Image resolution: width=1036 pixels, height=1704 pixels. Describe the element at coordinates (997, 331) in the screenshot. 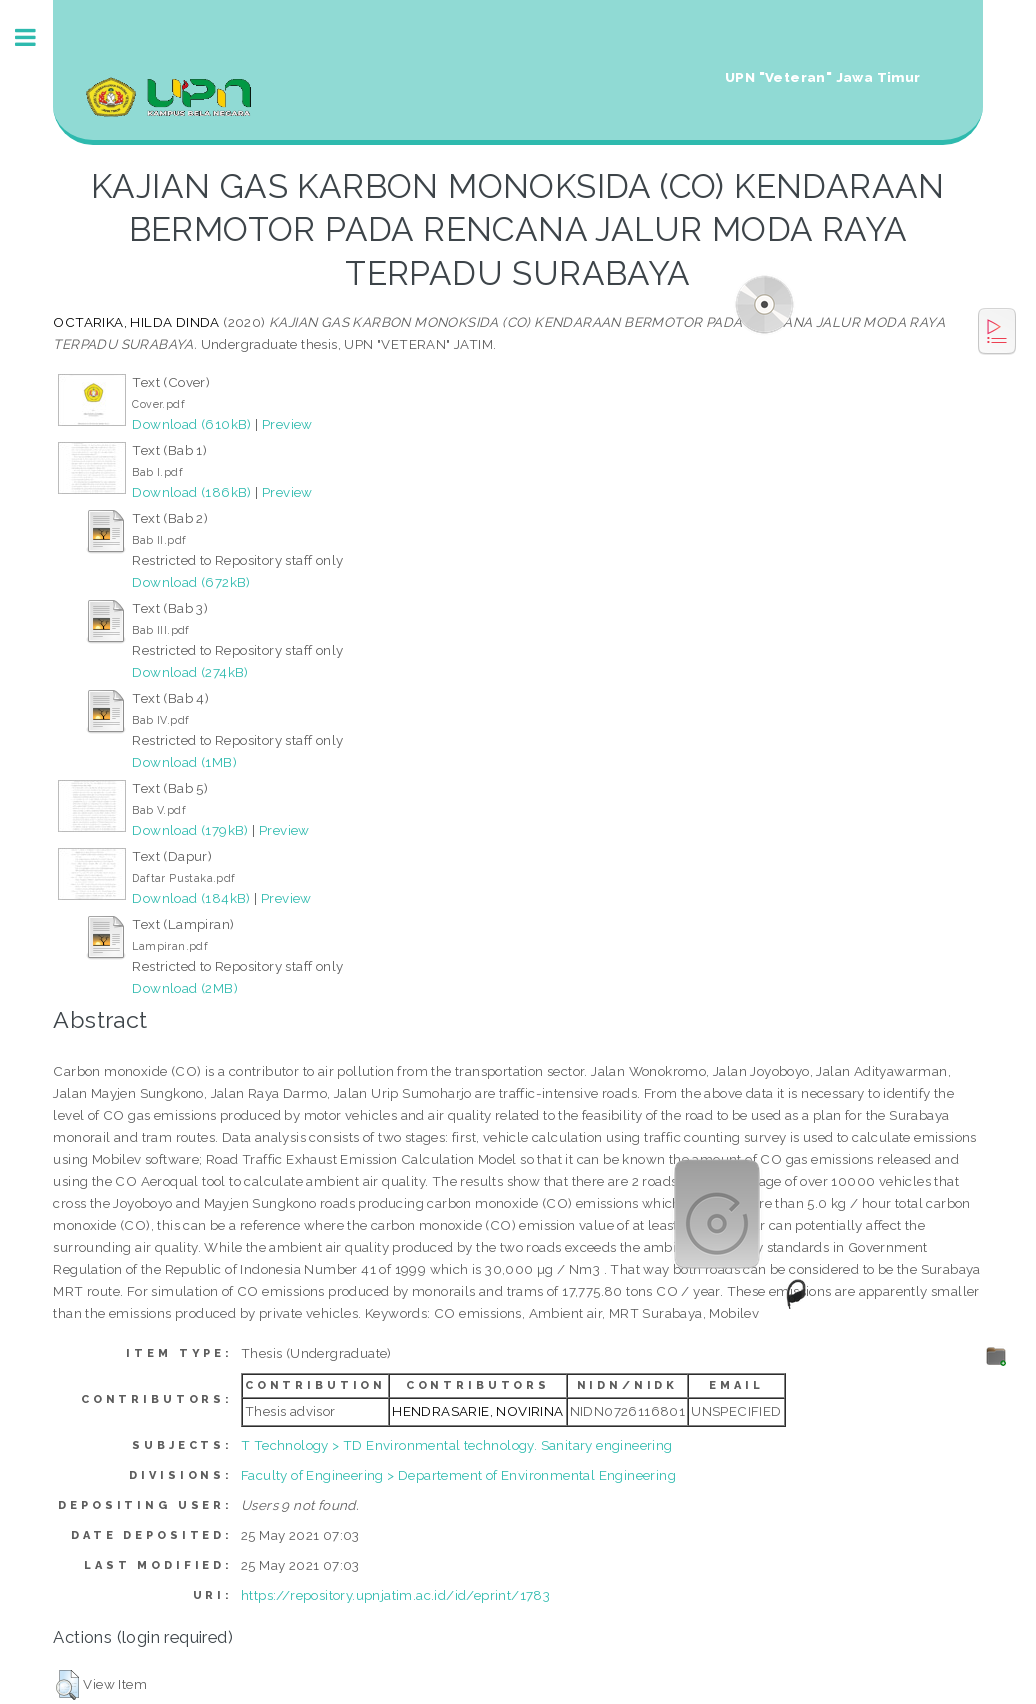

I see `an mpegurl audio playlist file` at that location.